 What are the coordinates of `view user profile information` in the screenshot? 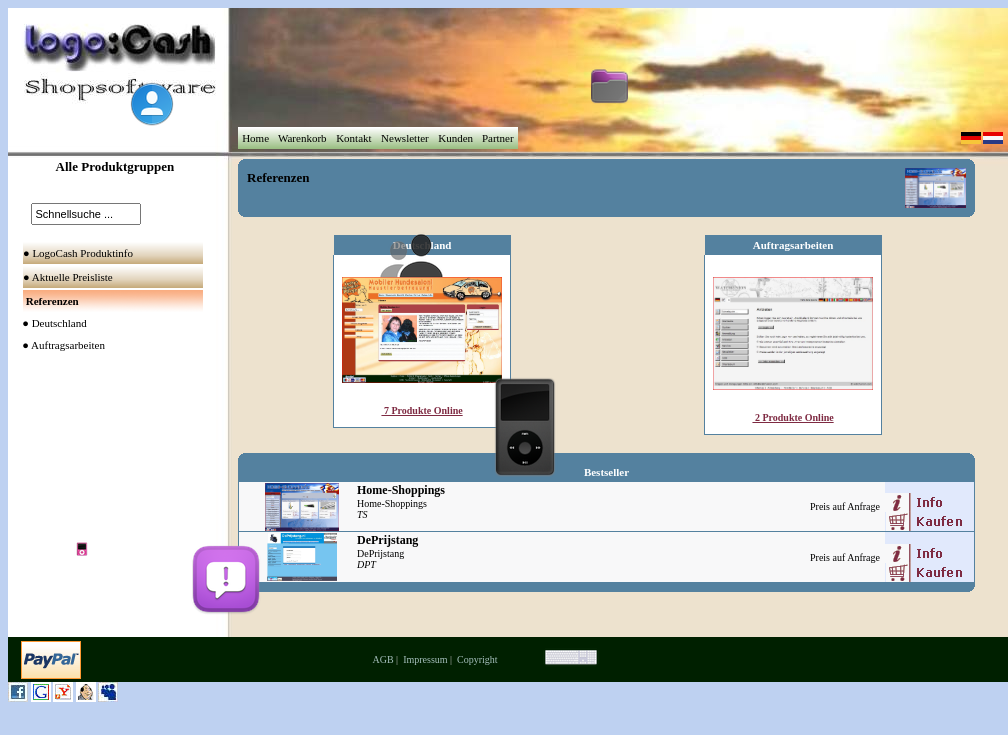 It's located at (152, 104).